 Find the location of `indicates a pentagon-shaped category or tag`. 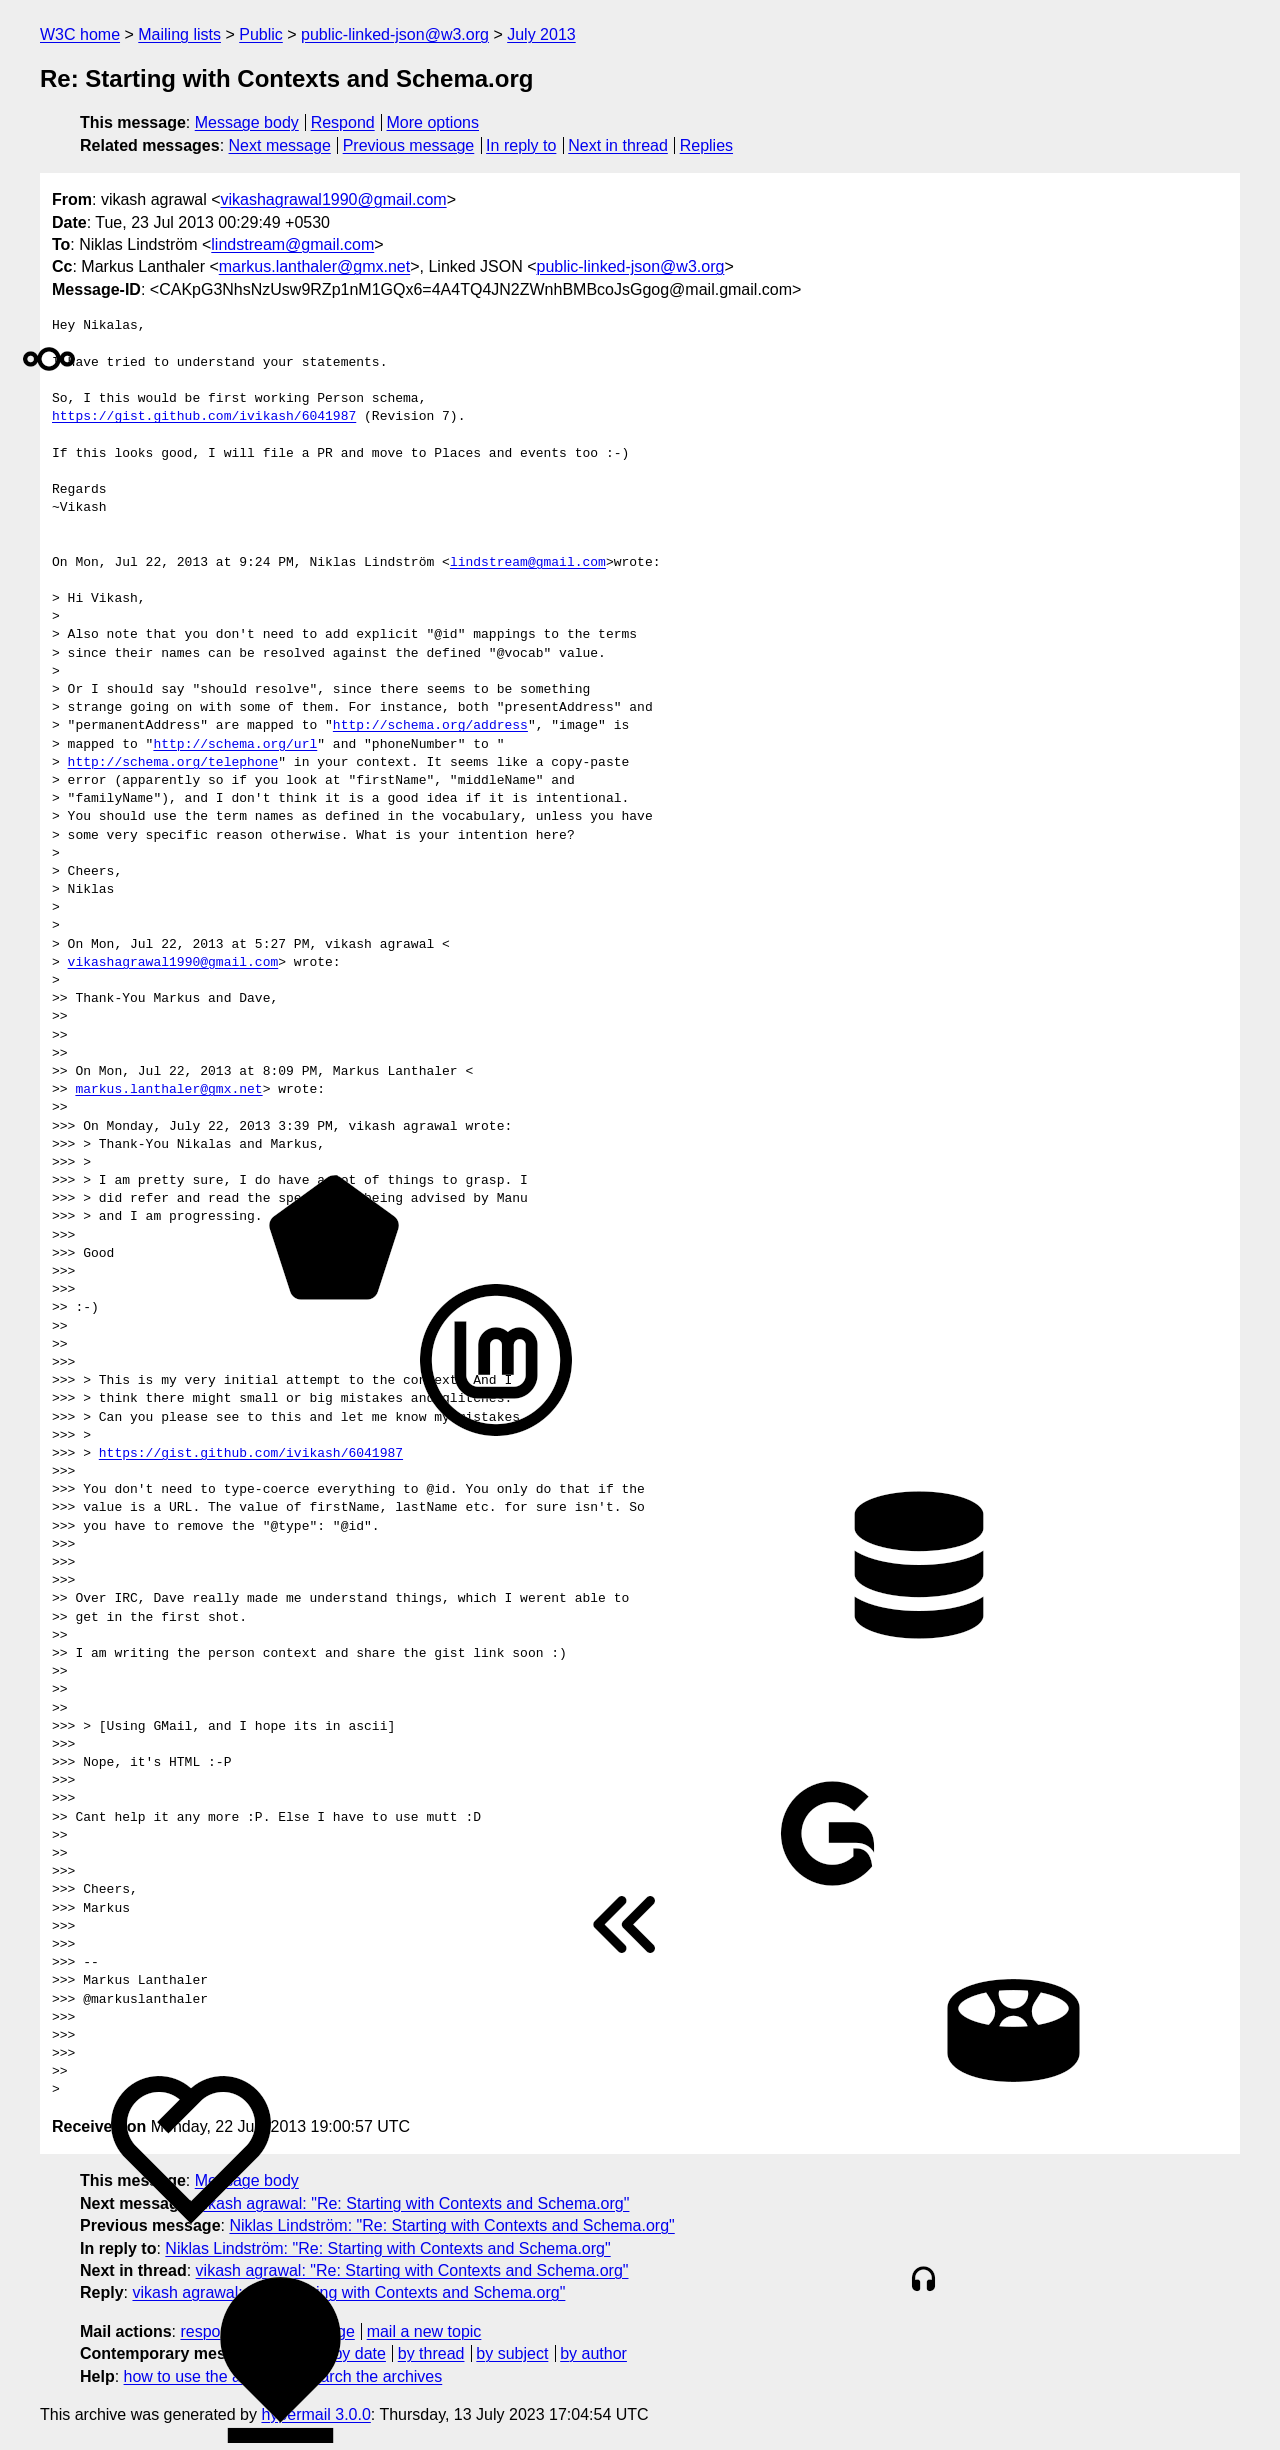

indicates a pentagon-shaped category or tag is located at coordinates (334, 1239).